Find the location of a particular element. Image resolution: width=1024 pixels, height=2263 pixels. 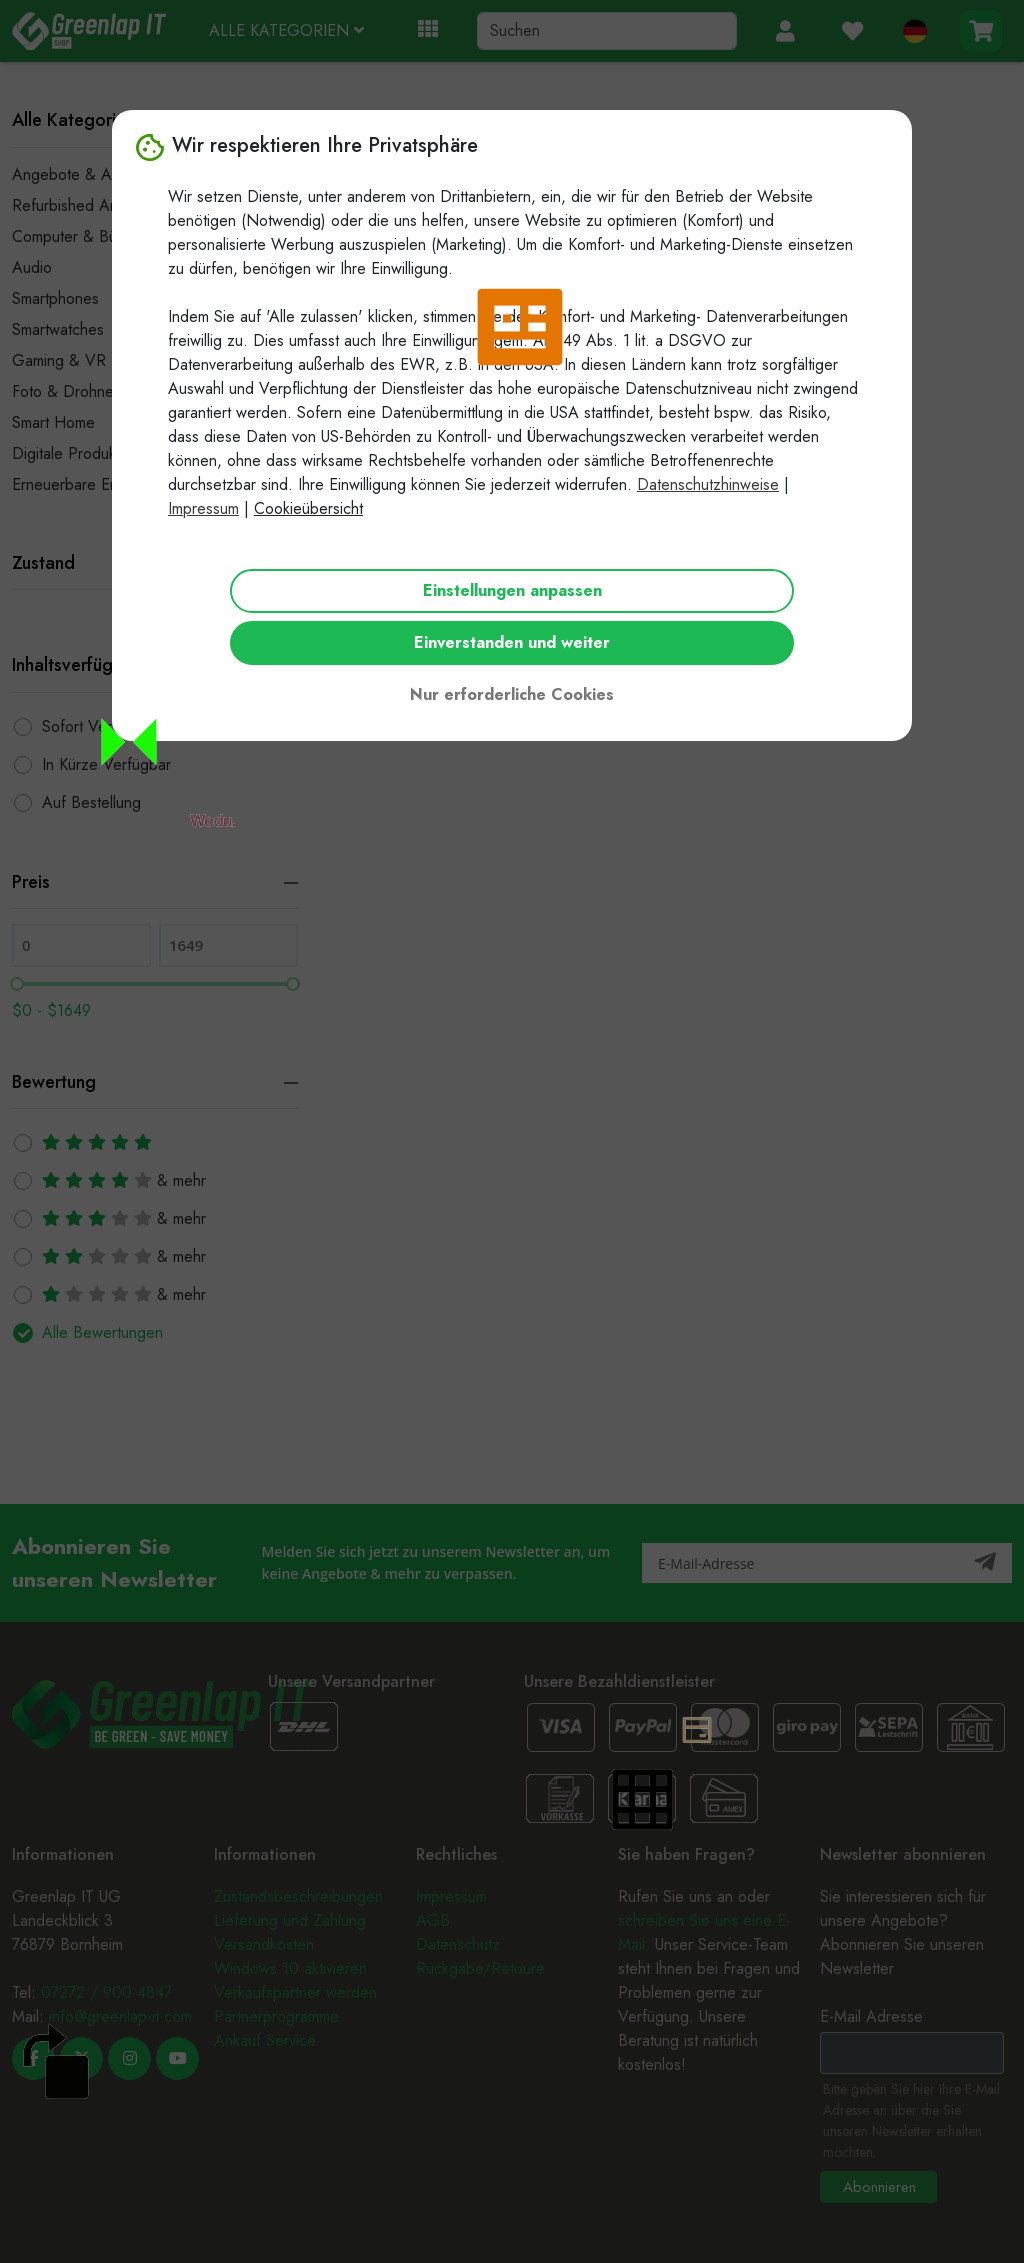

switch to grid view layout is located at coordinates (642, 1799).